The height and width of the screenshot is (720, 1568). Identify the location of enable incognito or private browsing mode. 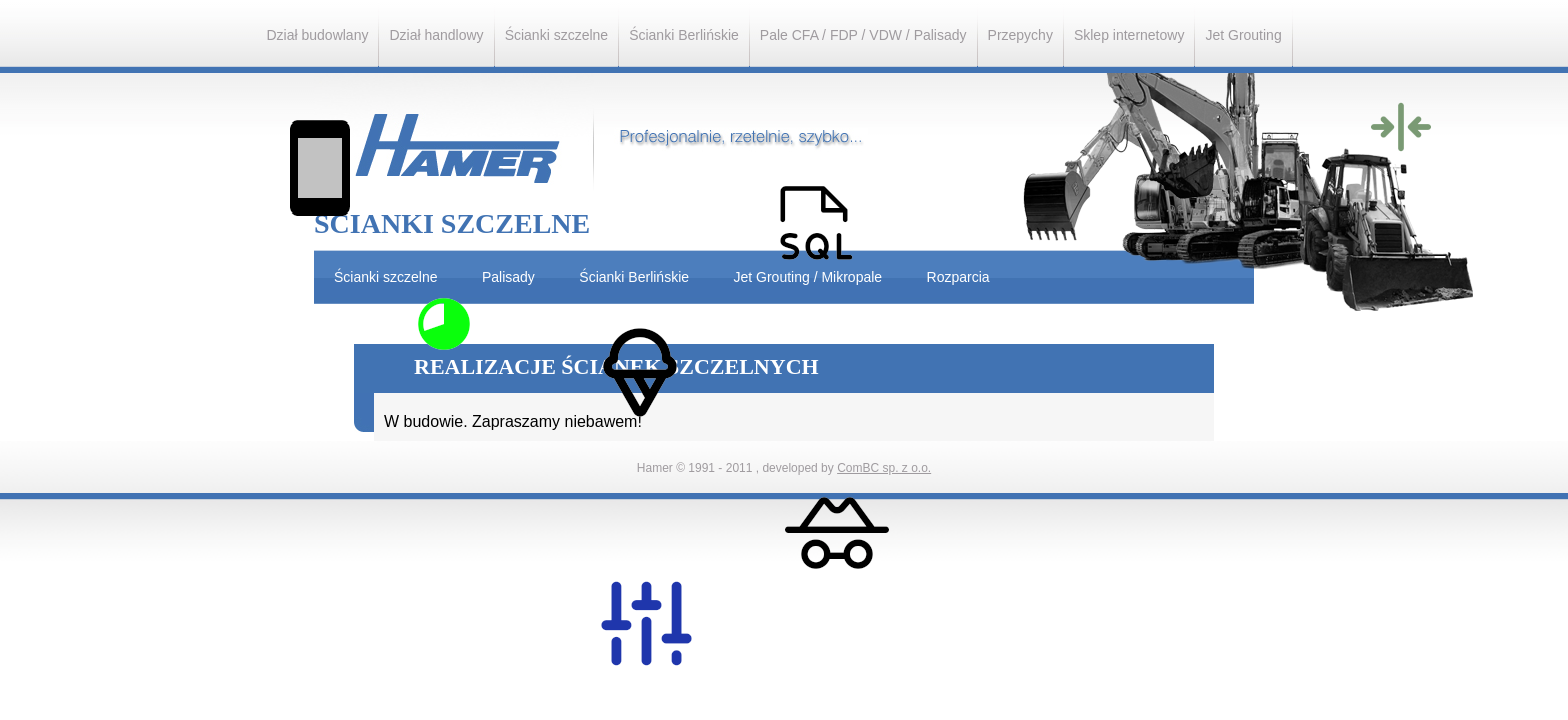
(837, 533).